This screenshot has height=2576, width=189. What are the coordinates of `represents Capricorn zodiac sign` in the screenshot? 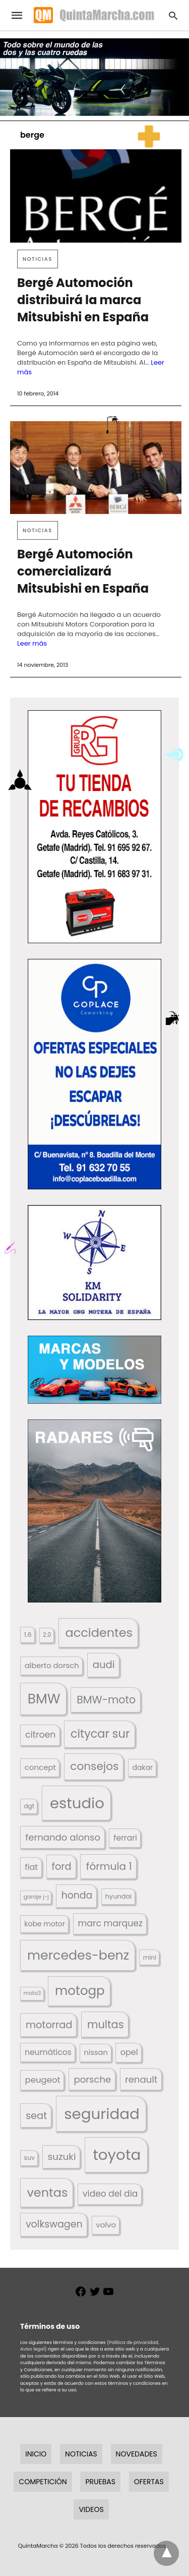 It's located at (173, 1018).